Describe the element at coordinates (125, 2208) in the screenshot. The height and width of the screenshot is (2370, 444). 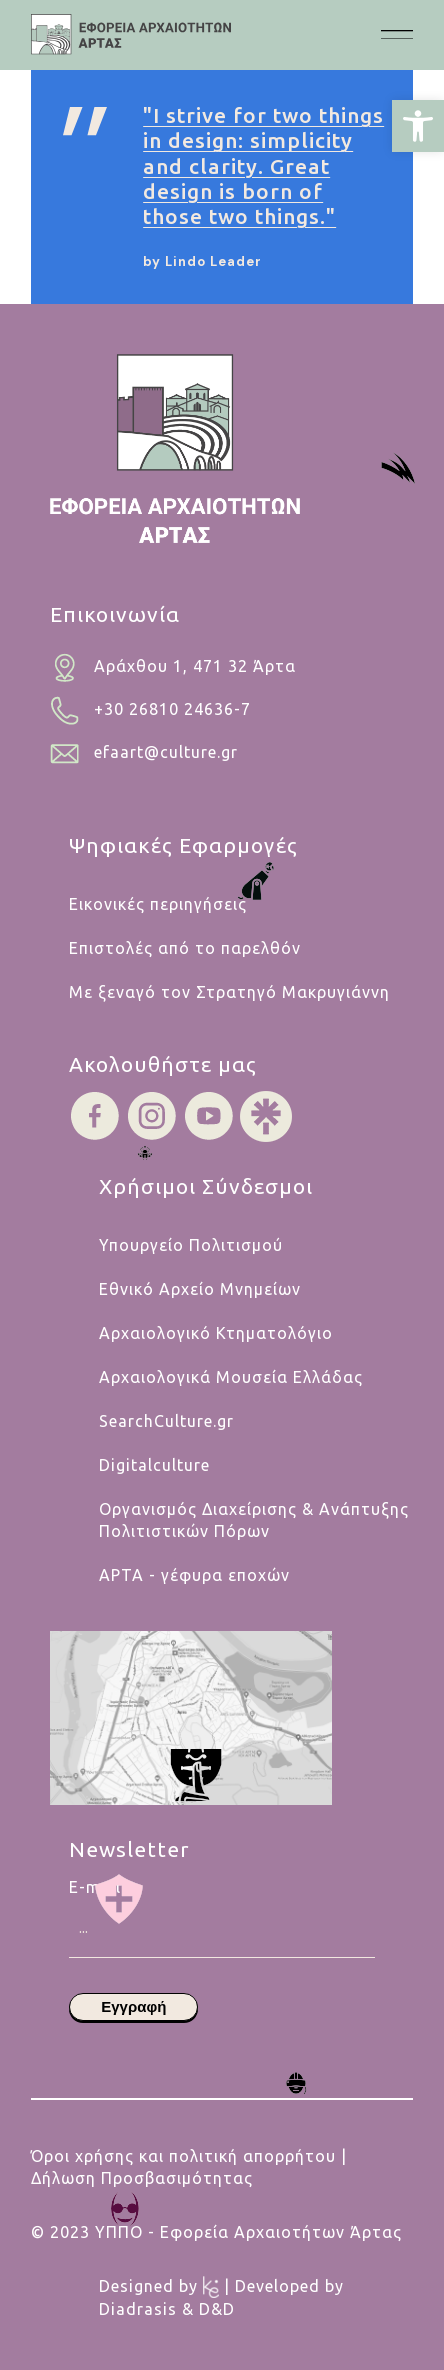
I see `select the mad scientist character class` at that location.